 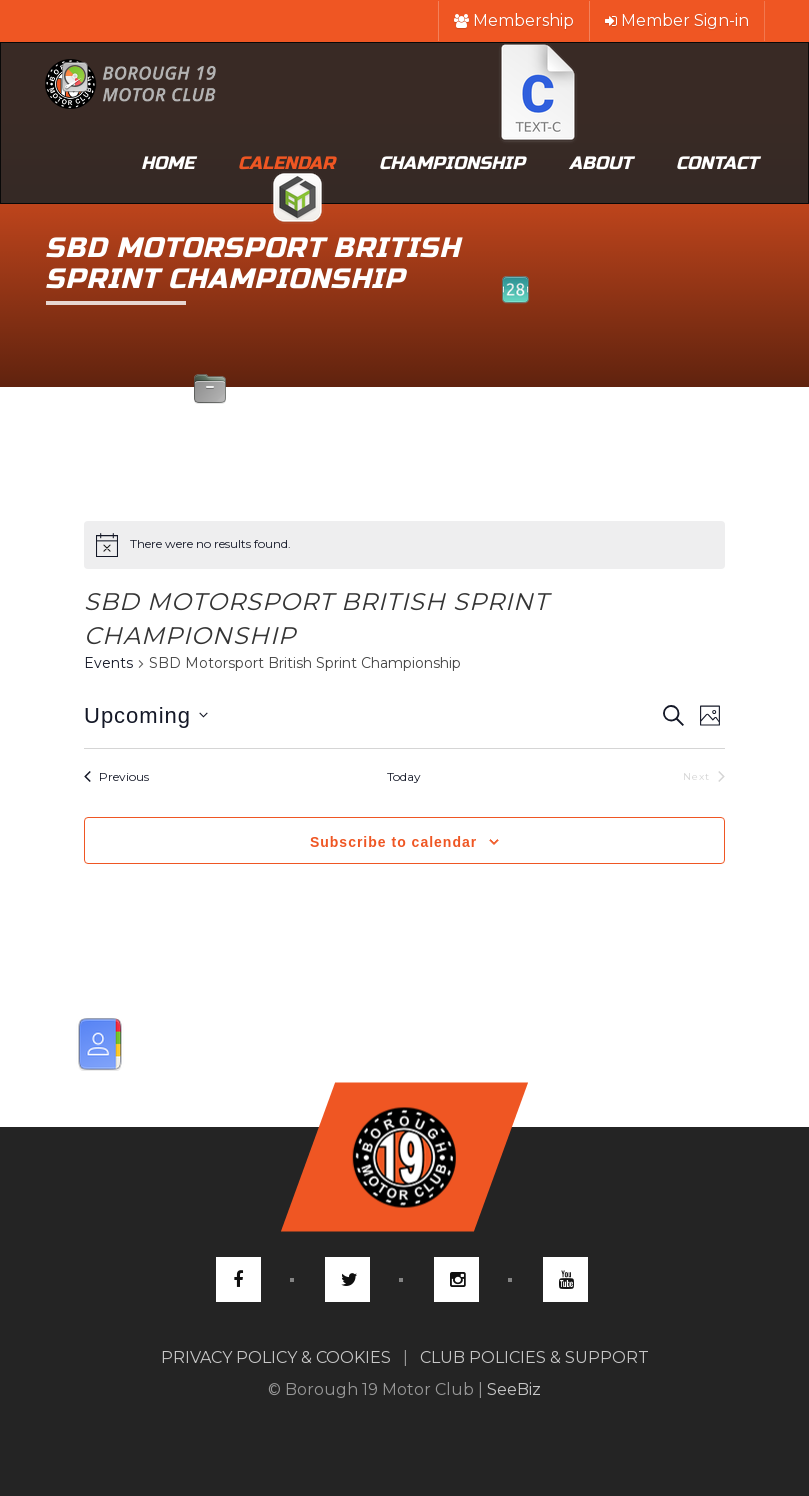 I want to click on open the file manager application, so click(x=210, y=388).